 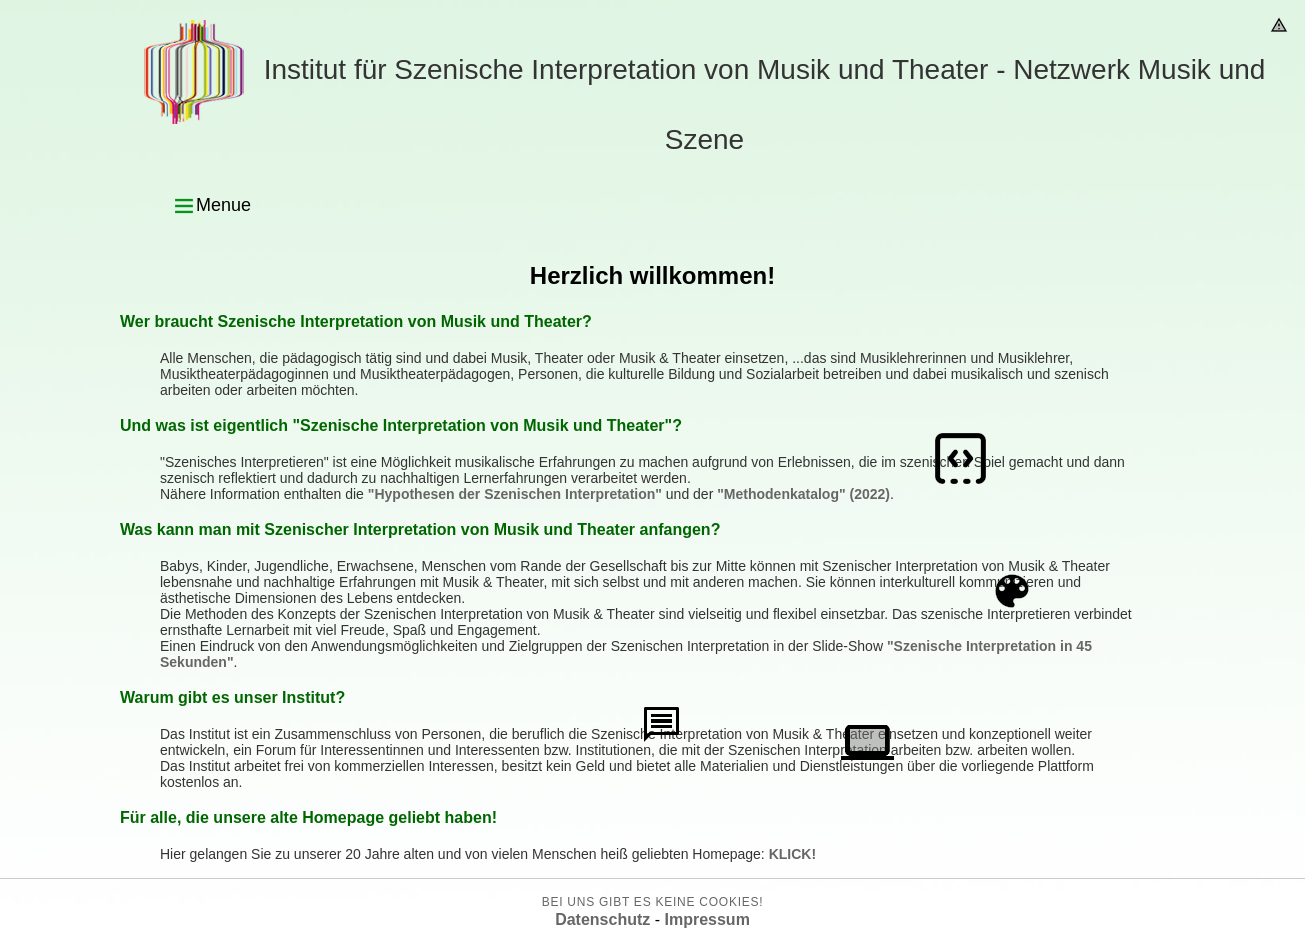 I want to click on embed code snippet in a container, so click(x=960, y=458).